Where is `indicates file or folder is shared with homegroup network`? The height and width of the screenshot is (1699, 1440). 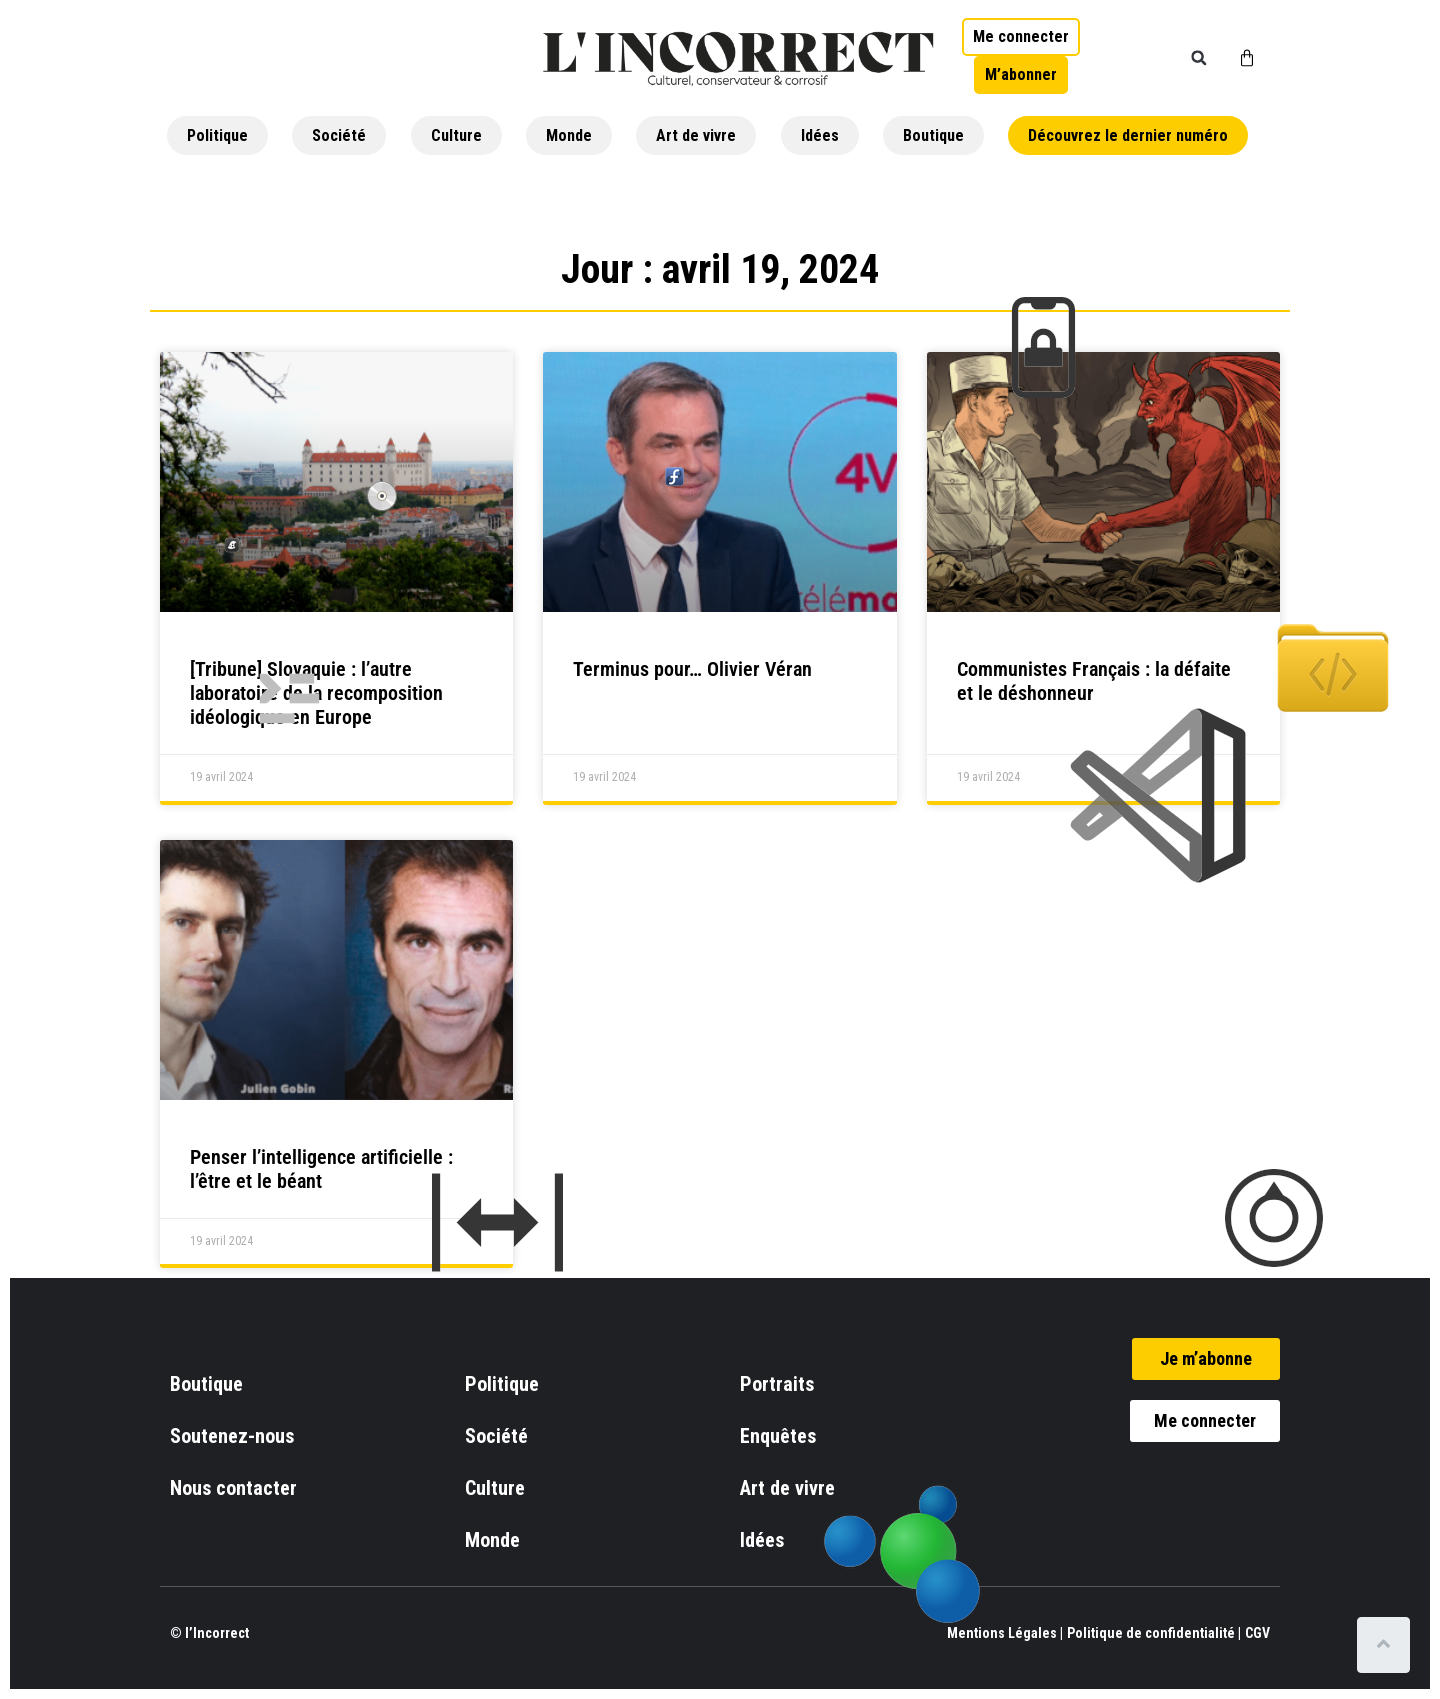 indicates file or folder is shared with homegroup network is located at coordinates (902, 1556).